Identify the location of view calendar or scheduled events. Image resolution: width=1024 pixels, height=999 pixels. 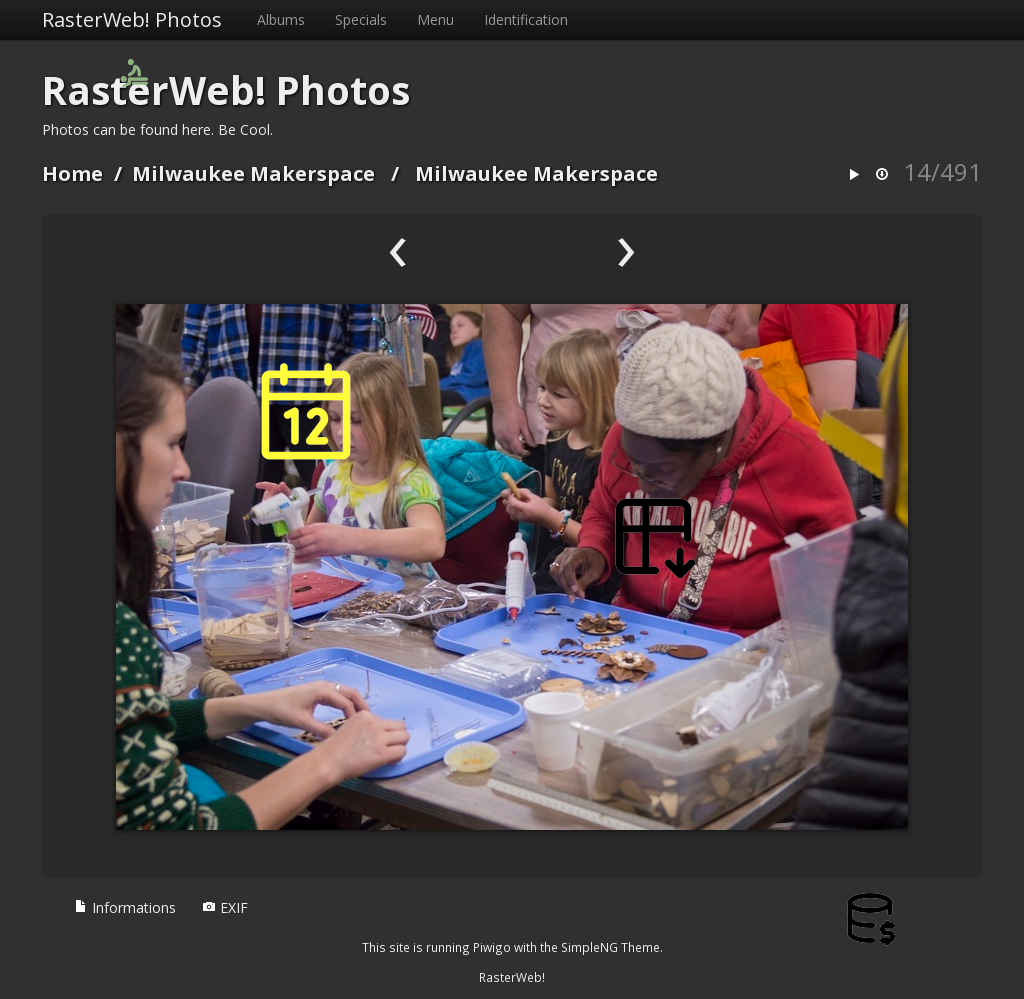
(306, 415).